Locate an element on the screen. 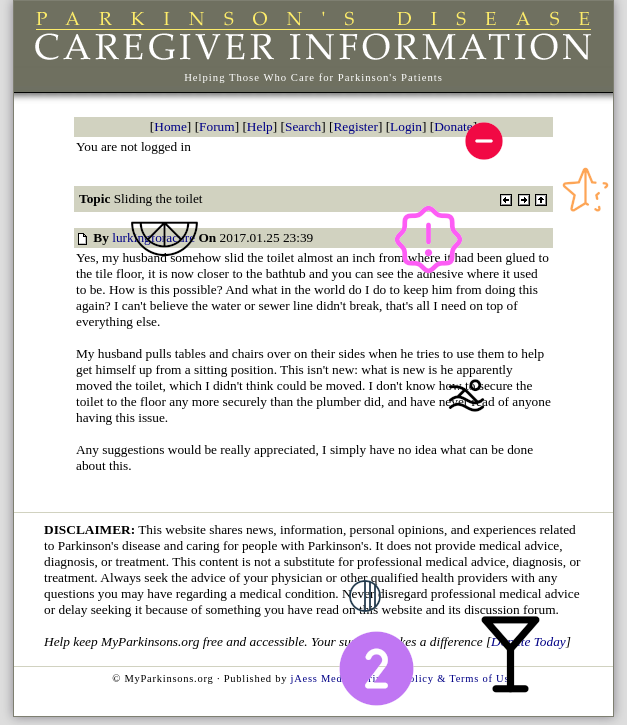  remove an item from a list is located at coordinates (484, 141).